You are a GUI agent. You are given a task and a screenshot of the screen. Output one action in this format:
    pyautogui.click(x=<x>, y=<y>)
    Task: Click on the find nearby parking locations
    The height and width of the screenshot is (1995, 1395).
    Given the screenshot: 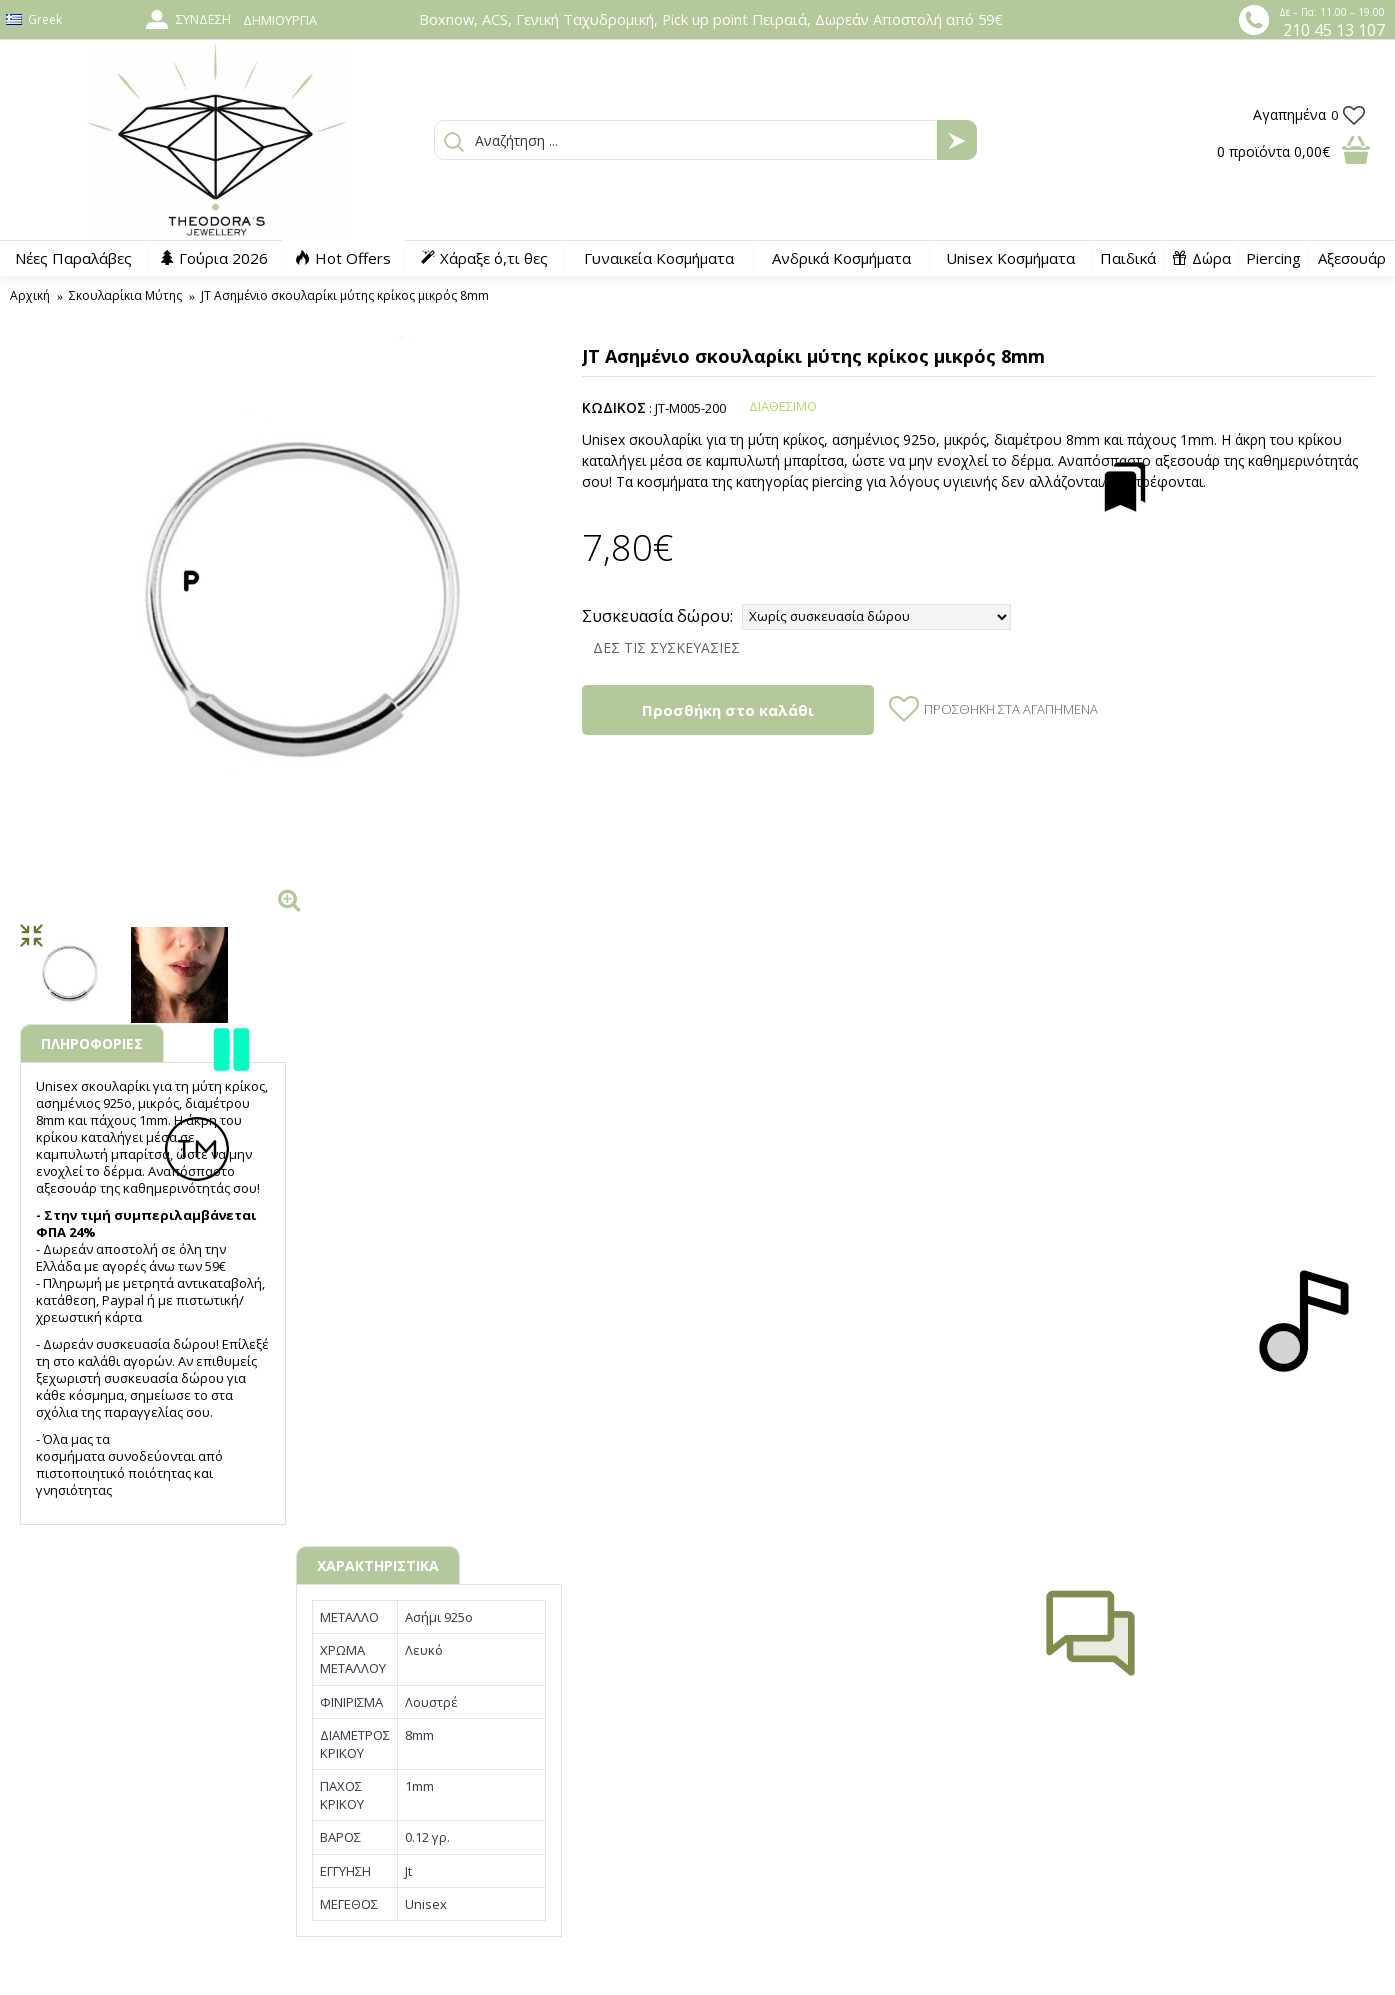 What is the action you would take?
    pyautogui.click(x=191, y=581)
    